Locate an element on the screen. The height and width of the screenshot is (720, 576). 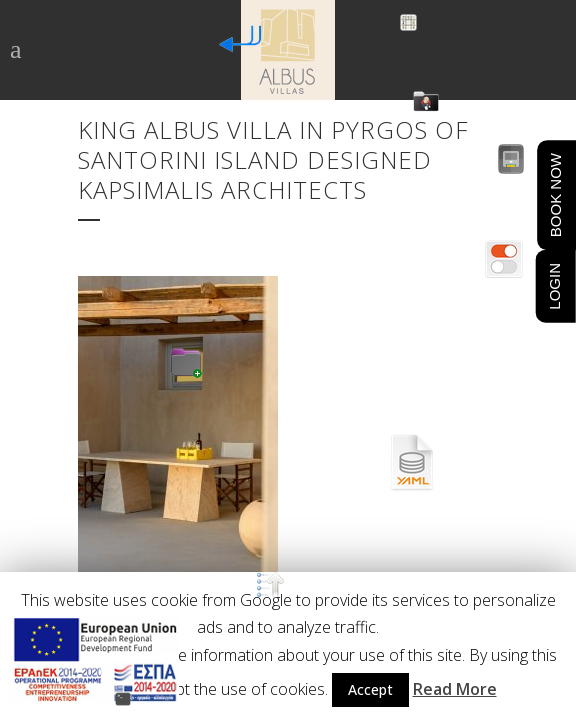
open sudoku puzzle game is located at coordinates (408, 22).